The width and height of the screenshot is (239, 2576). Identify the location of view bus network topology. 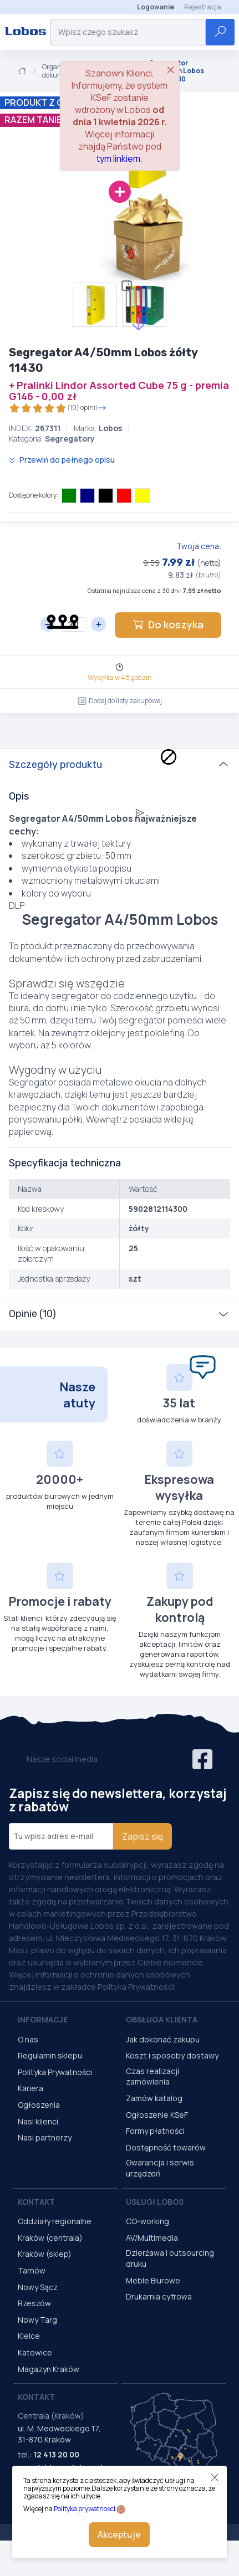
(63, 622).